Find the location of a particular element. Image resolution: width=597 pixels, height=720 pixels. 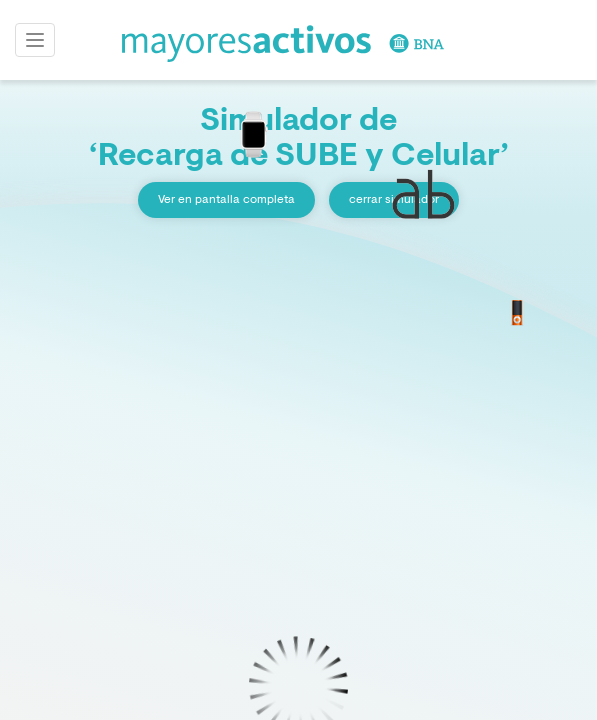

access font settings and preferences is located at coordinates (423, 196).